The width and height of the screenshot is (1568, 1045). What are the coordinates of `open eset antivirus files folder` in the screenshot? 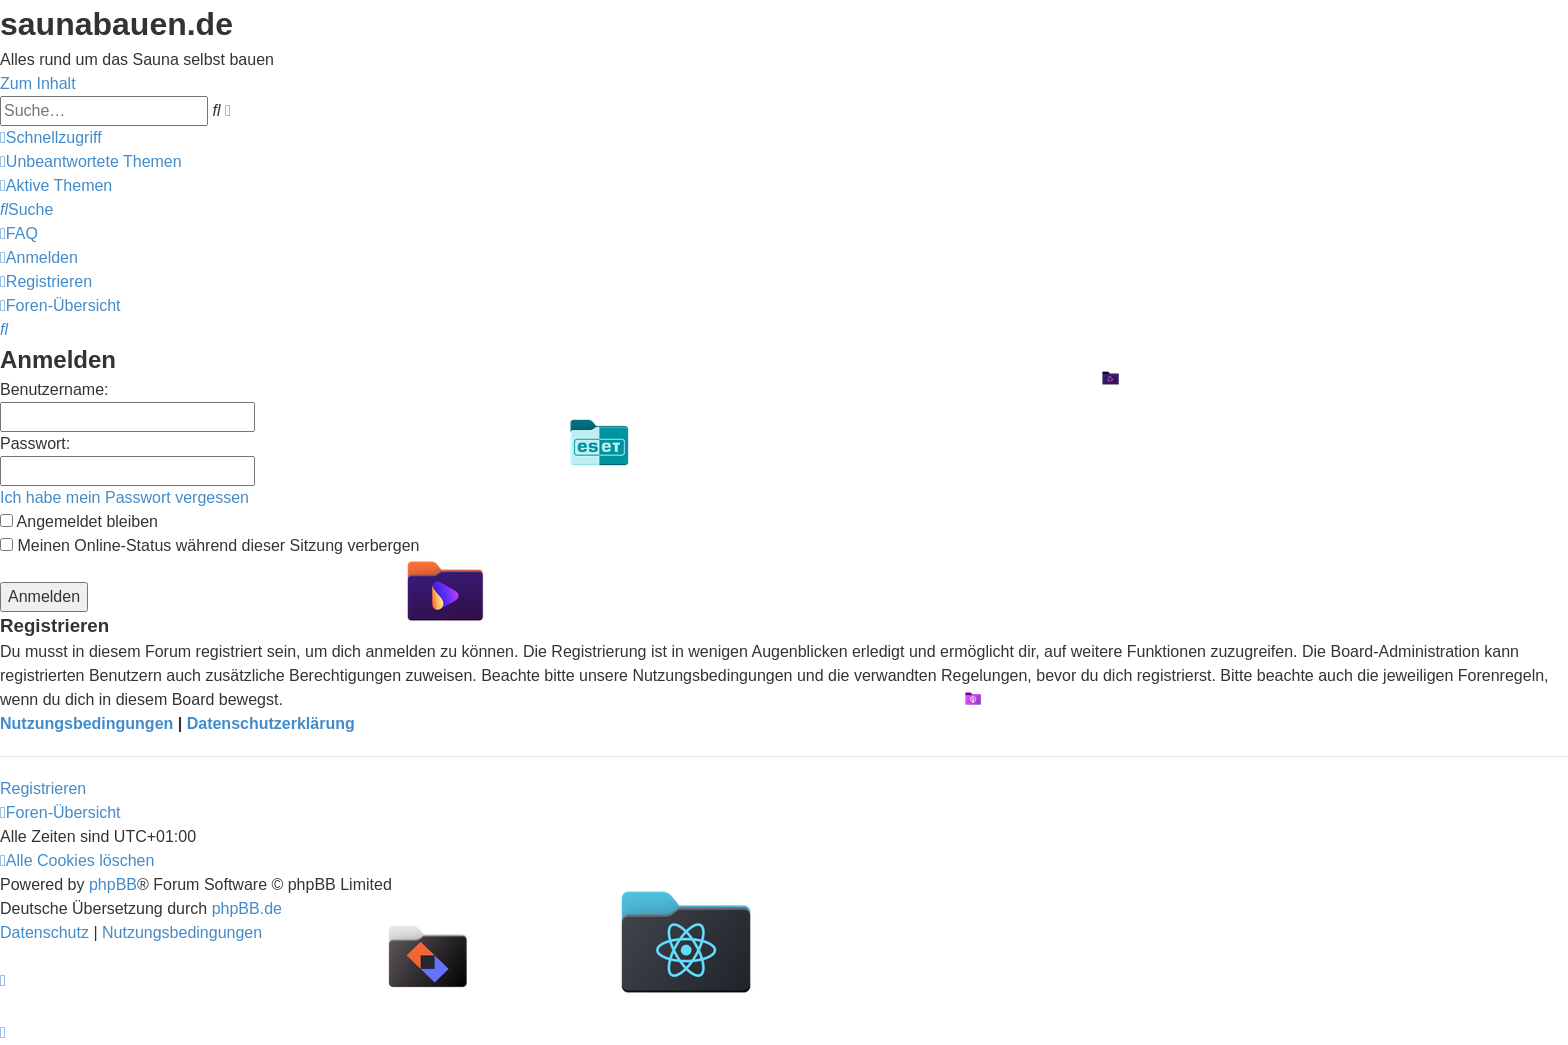 It's located at (599, 444).